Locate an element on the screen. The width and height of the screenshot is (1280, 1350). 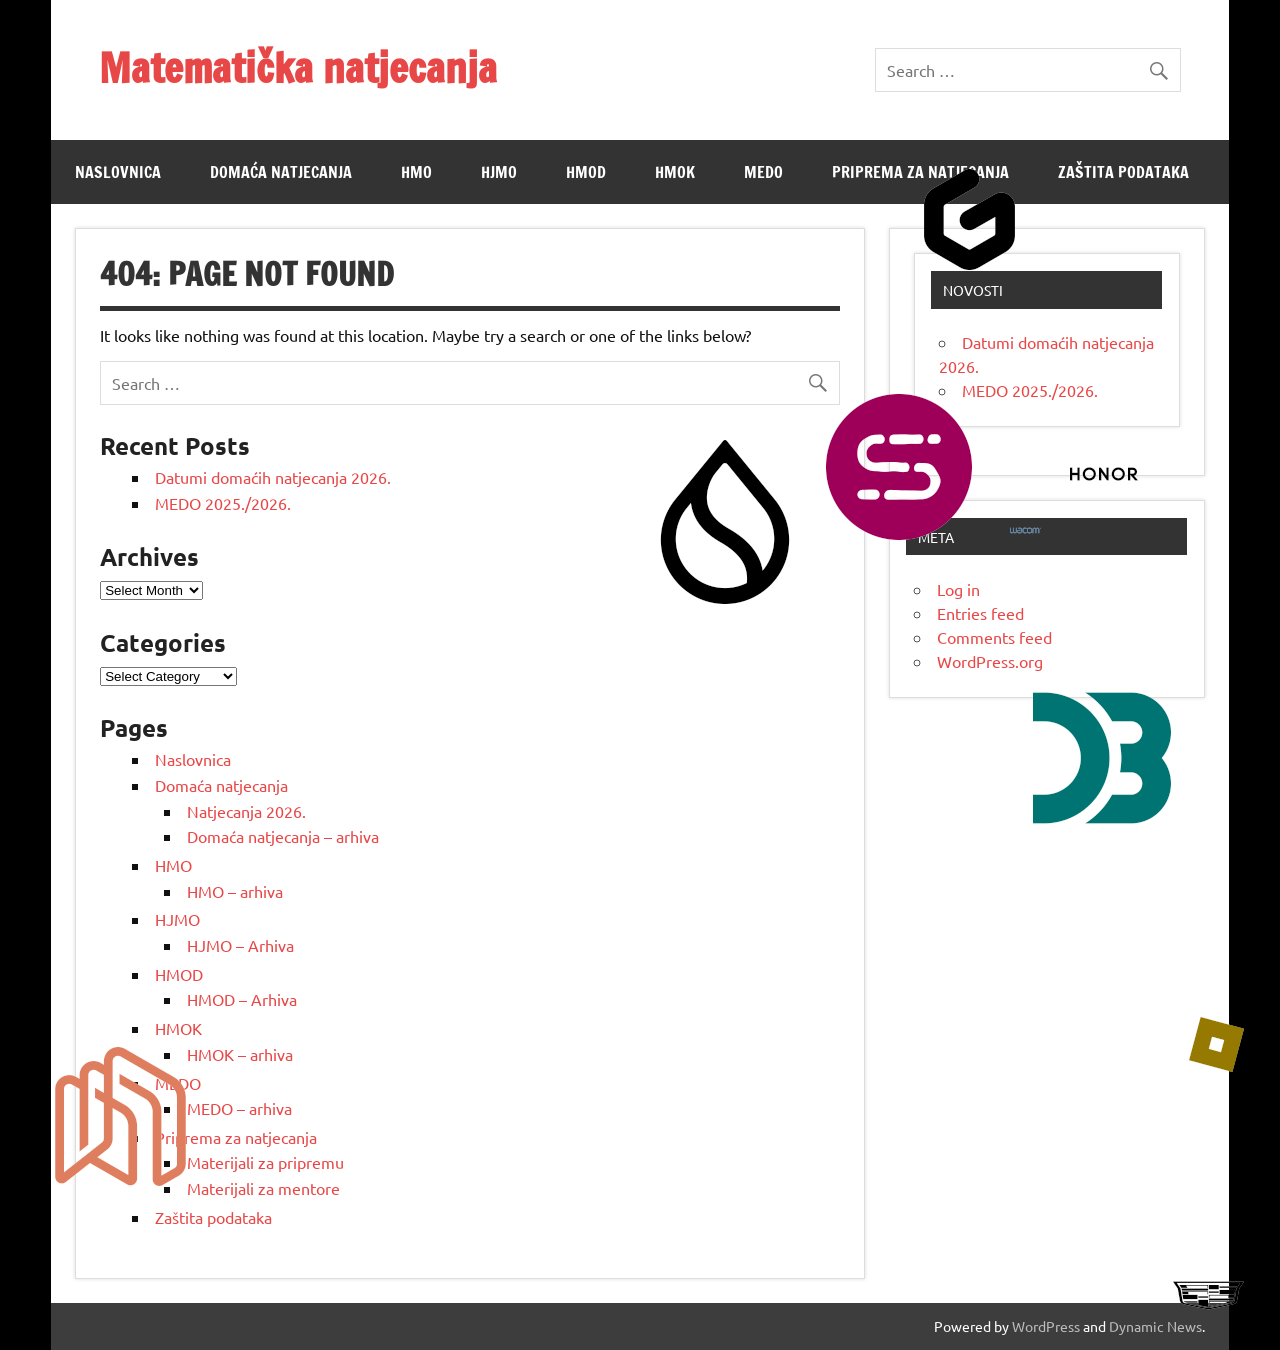
cadillac brand logo is located at coordinates (1208, 1295).